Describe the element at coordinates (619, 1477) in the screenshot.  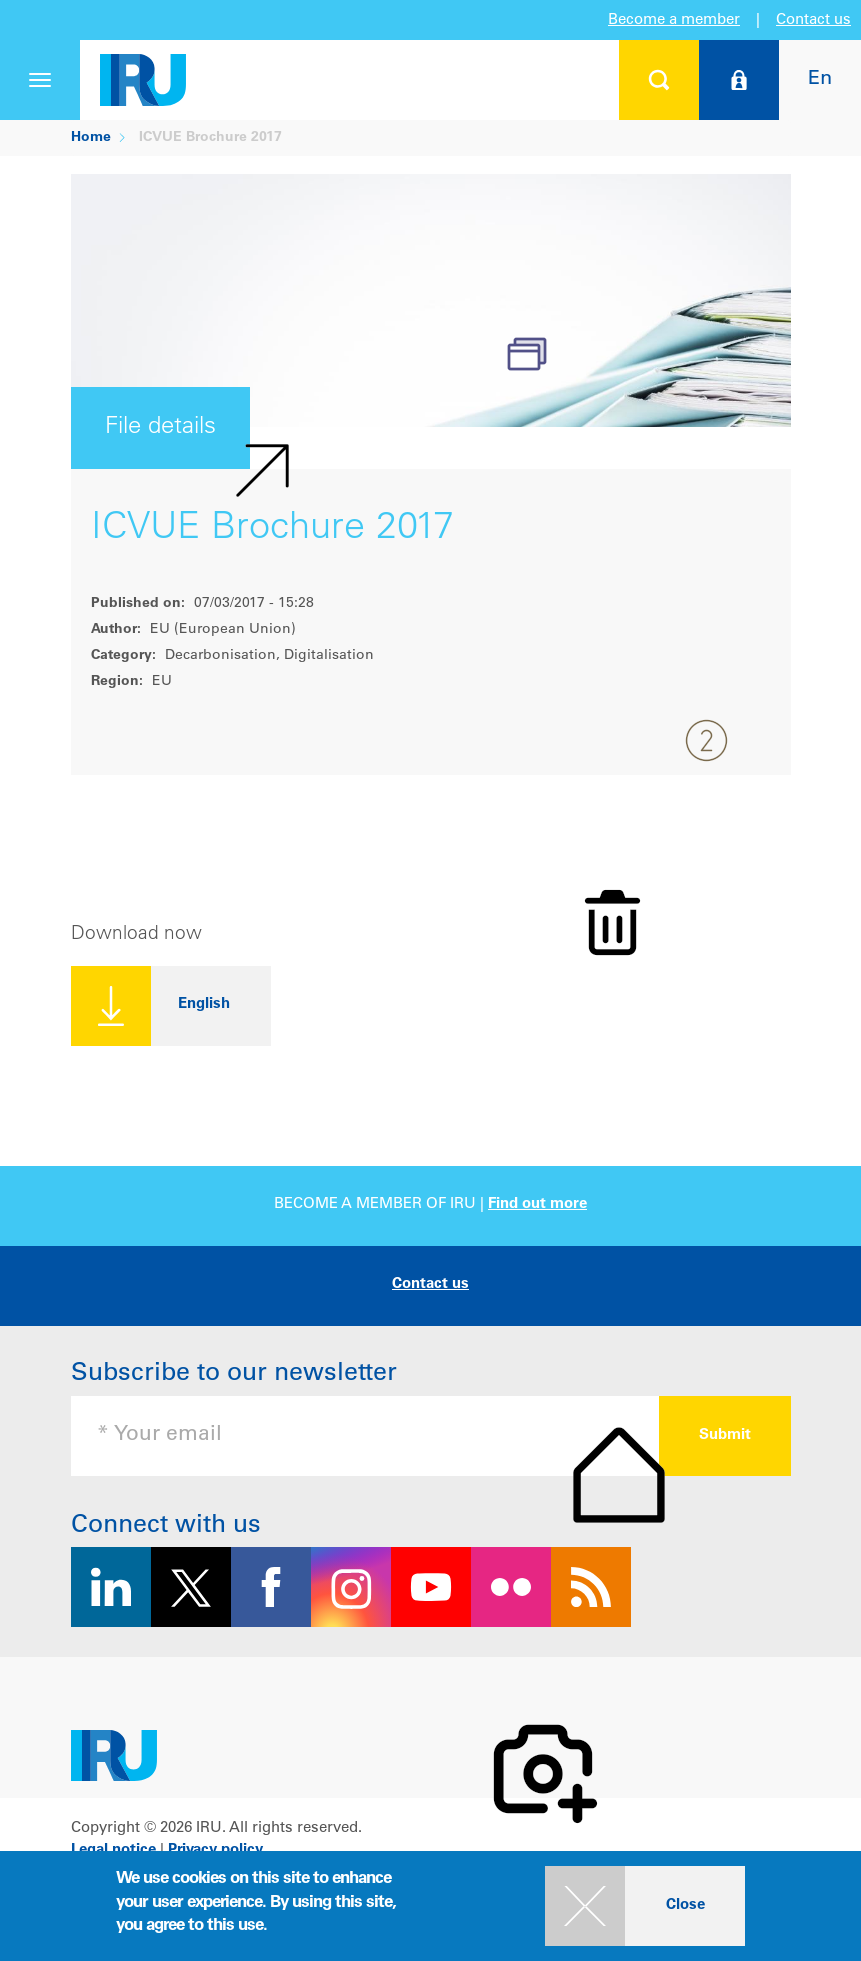
I see `navigate to home screen` at that location.